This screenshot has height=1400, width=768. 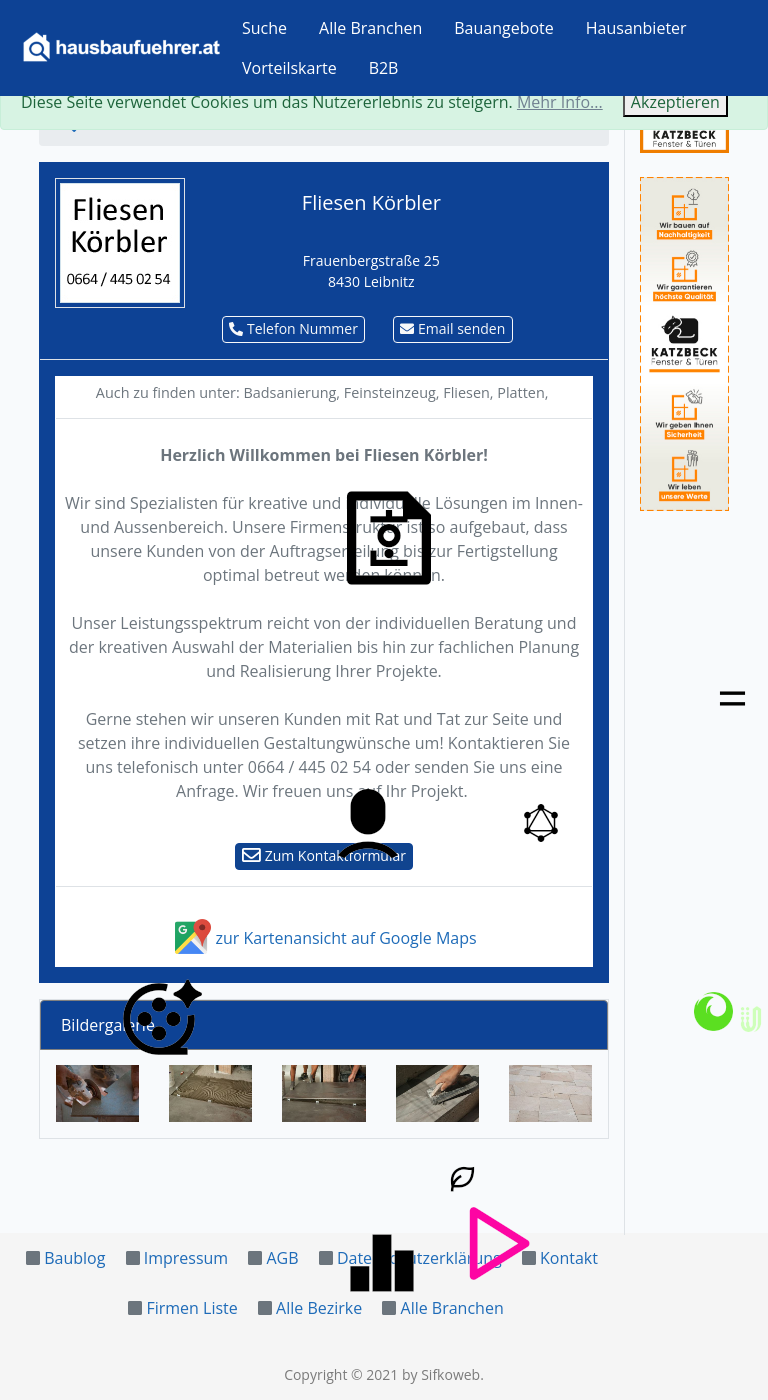 What do you see at coordinates (368, 824) in the screenshot?
I see `view your profile` at bounding box center [368, 824].